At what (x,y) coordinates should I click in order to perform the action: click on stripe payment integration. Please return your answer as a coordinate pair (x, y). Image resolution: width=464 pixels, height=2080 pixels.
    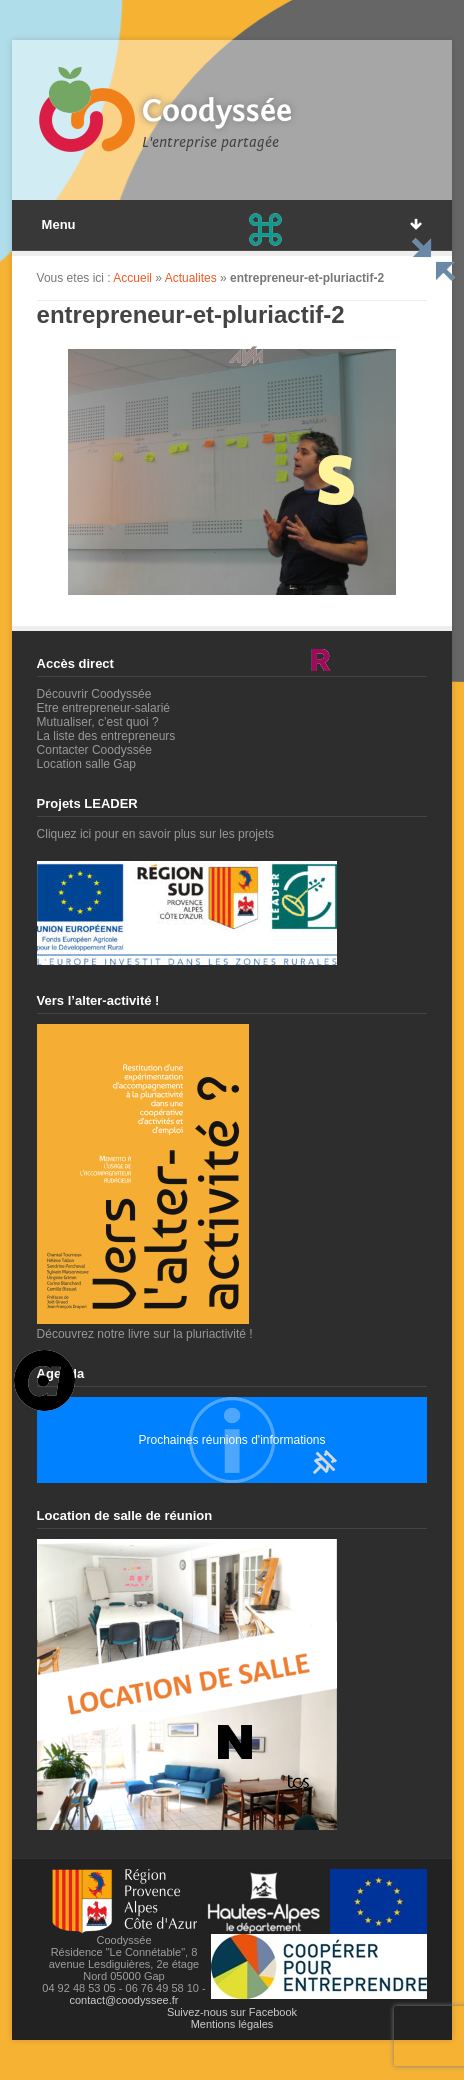
    Looking at the image, I should click on (336, 480).